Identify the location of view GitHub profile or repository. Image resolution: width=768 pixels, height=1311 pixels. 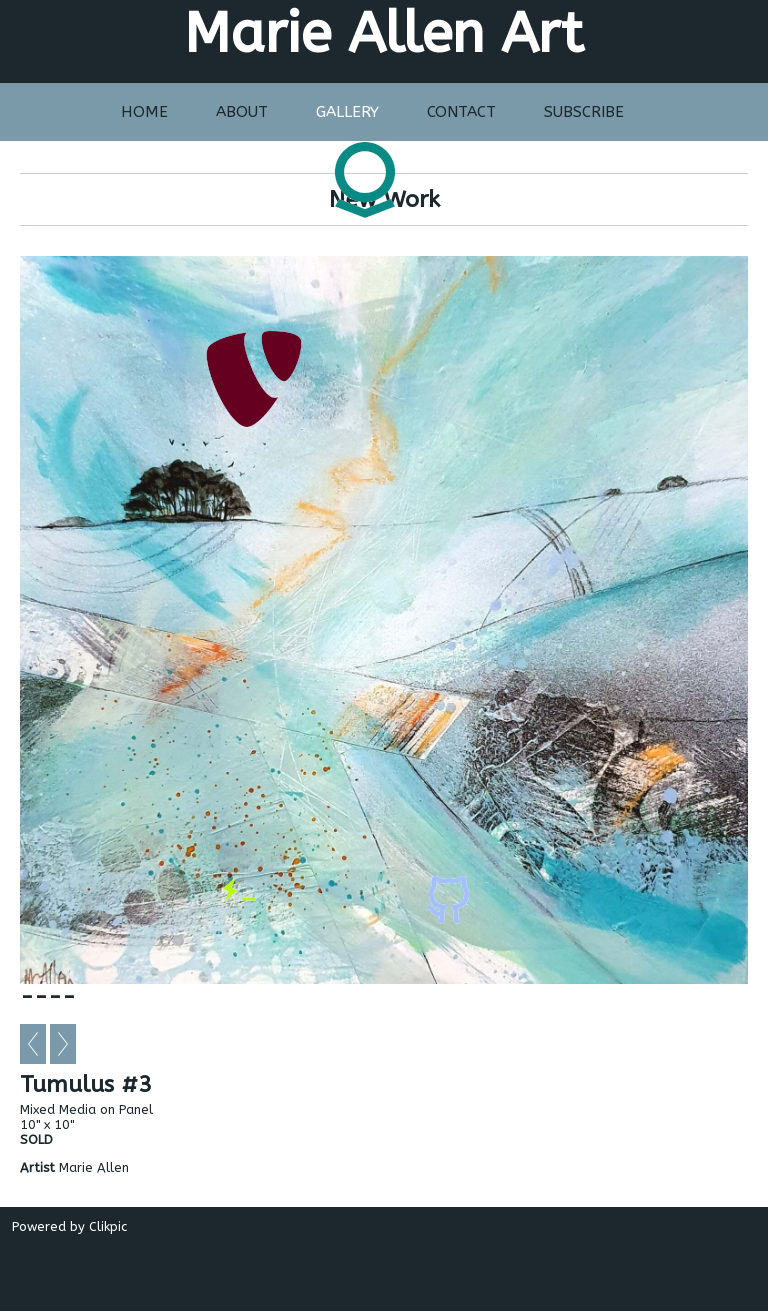
(449, 899).